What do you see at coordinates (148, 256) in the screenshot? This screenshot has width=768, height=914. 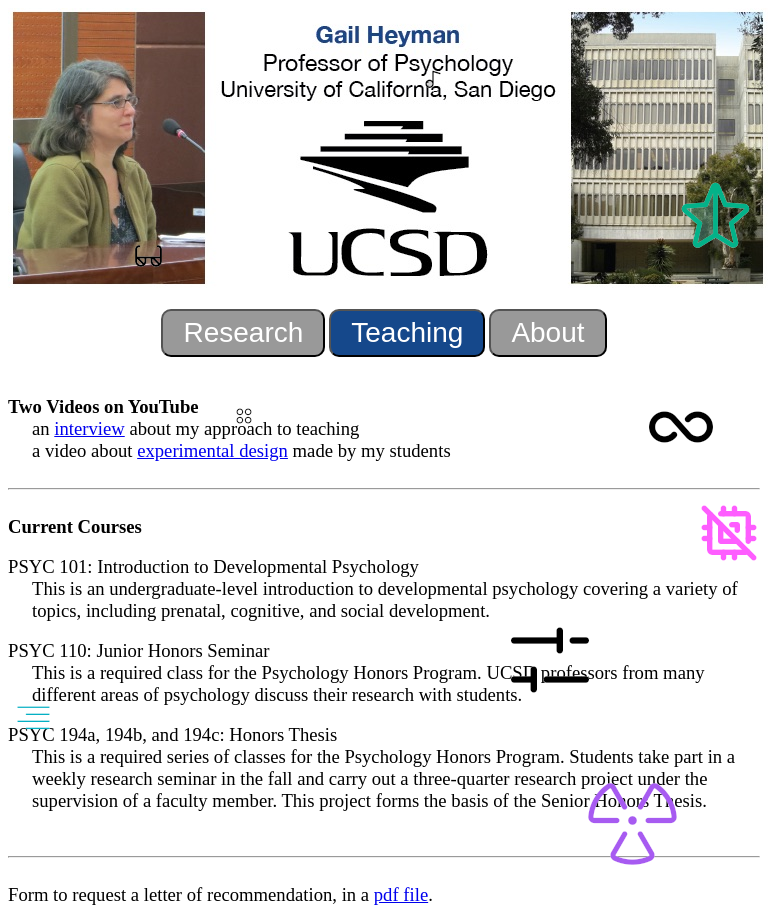 I see `toggle cool or incognito mode` at bounding box center [148, 256].